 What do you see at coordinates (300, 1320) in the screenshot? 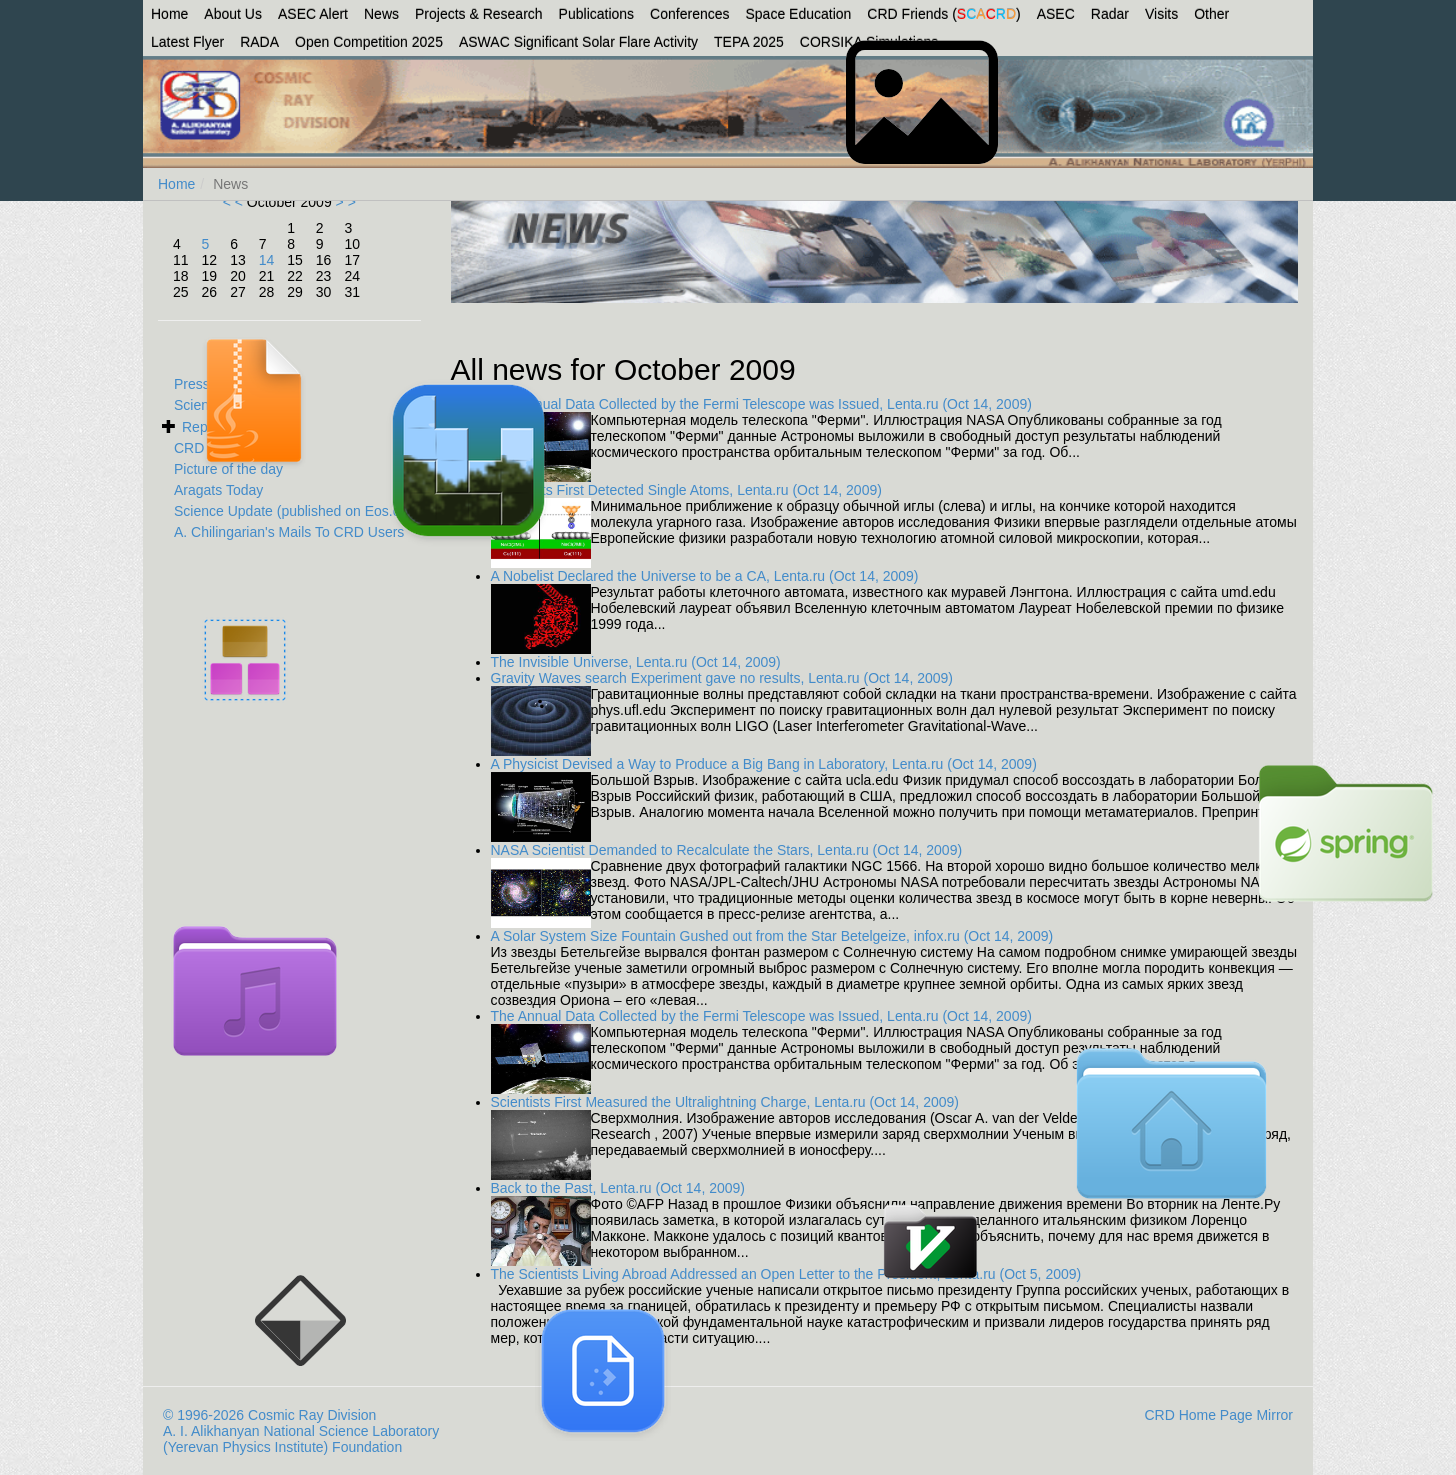
I see `open fragments torrent client` at bounding box center [300, 1320].